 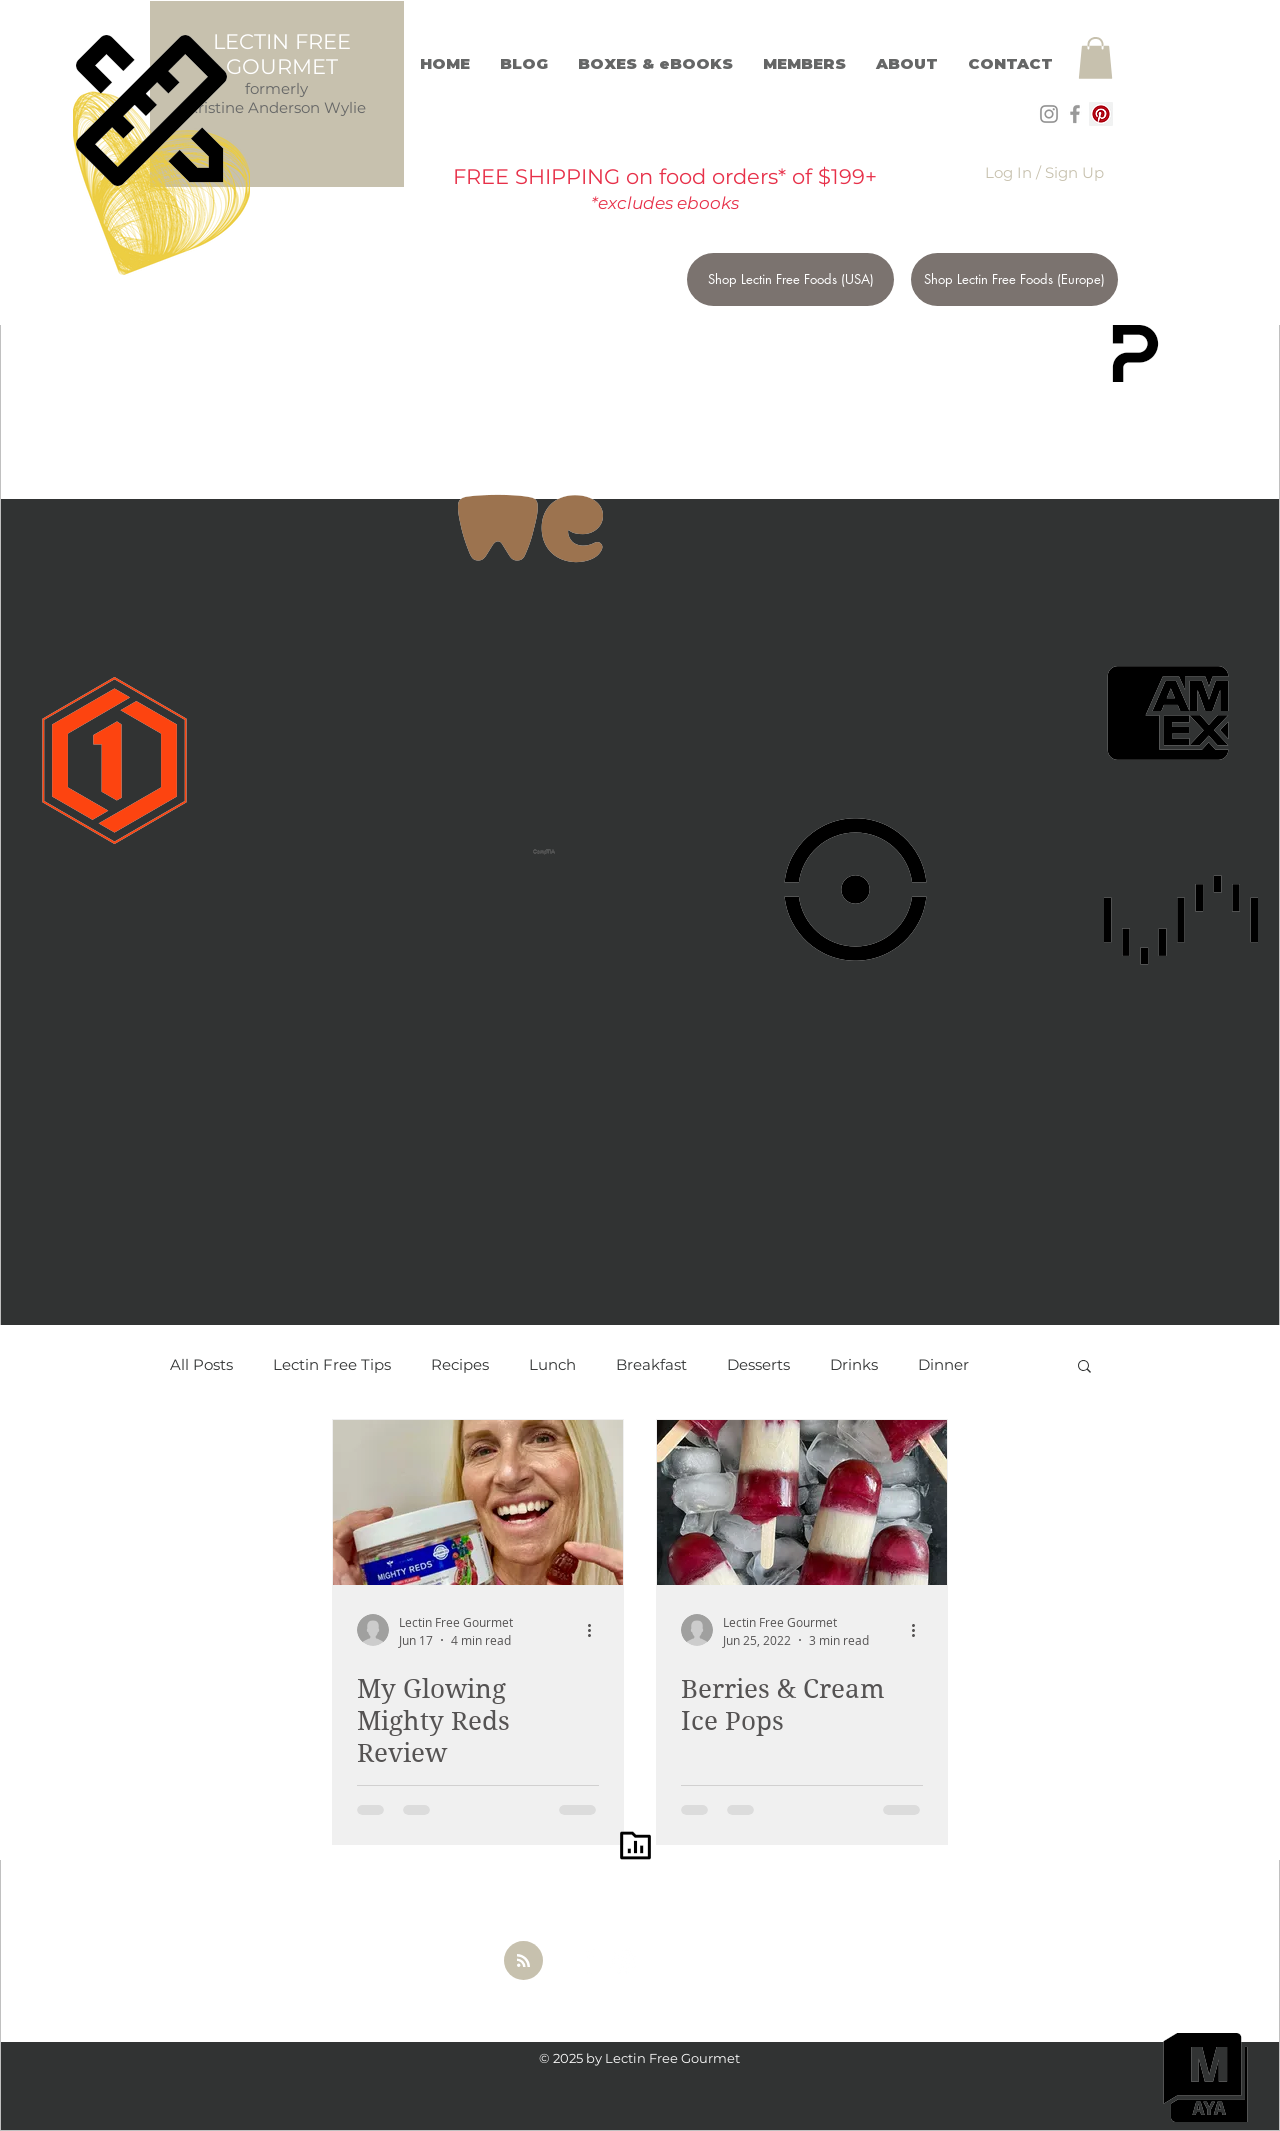 I want to click on open Autodesk Maya application, so click(x=1205, y=2077).